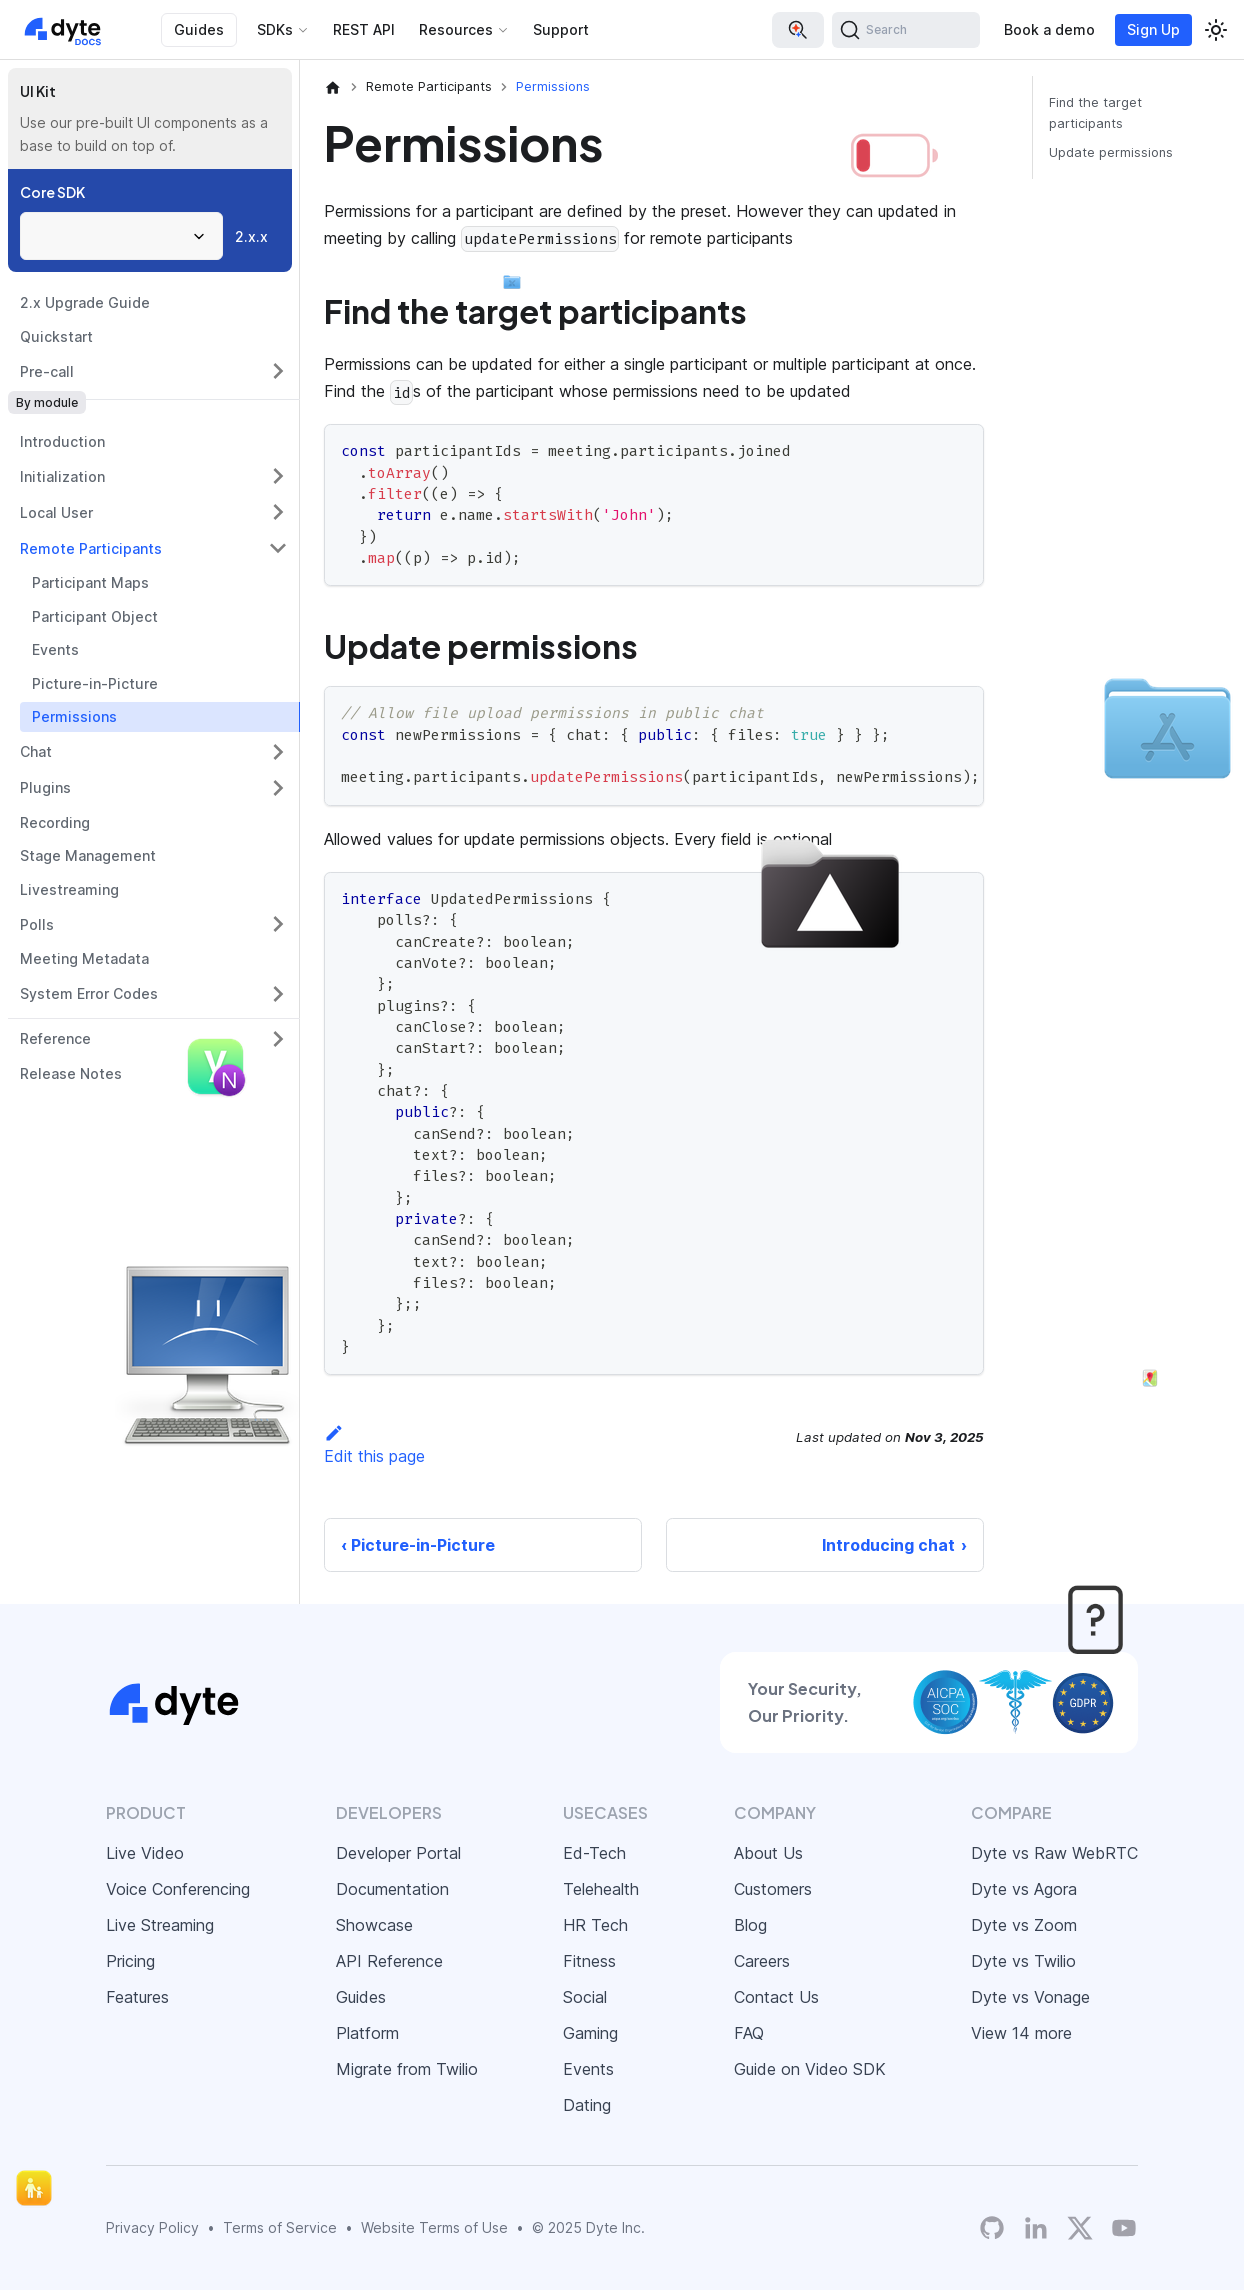  What do you see at coordinates (512, 282) in the screenshot?
I see `open graphics or design files folder` at bounding box center [512, 282].